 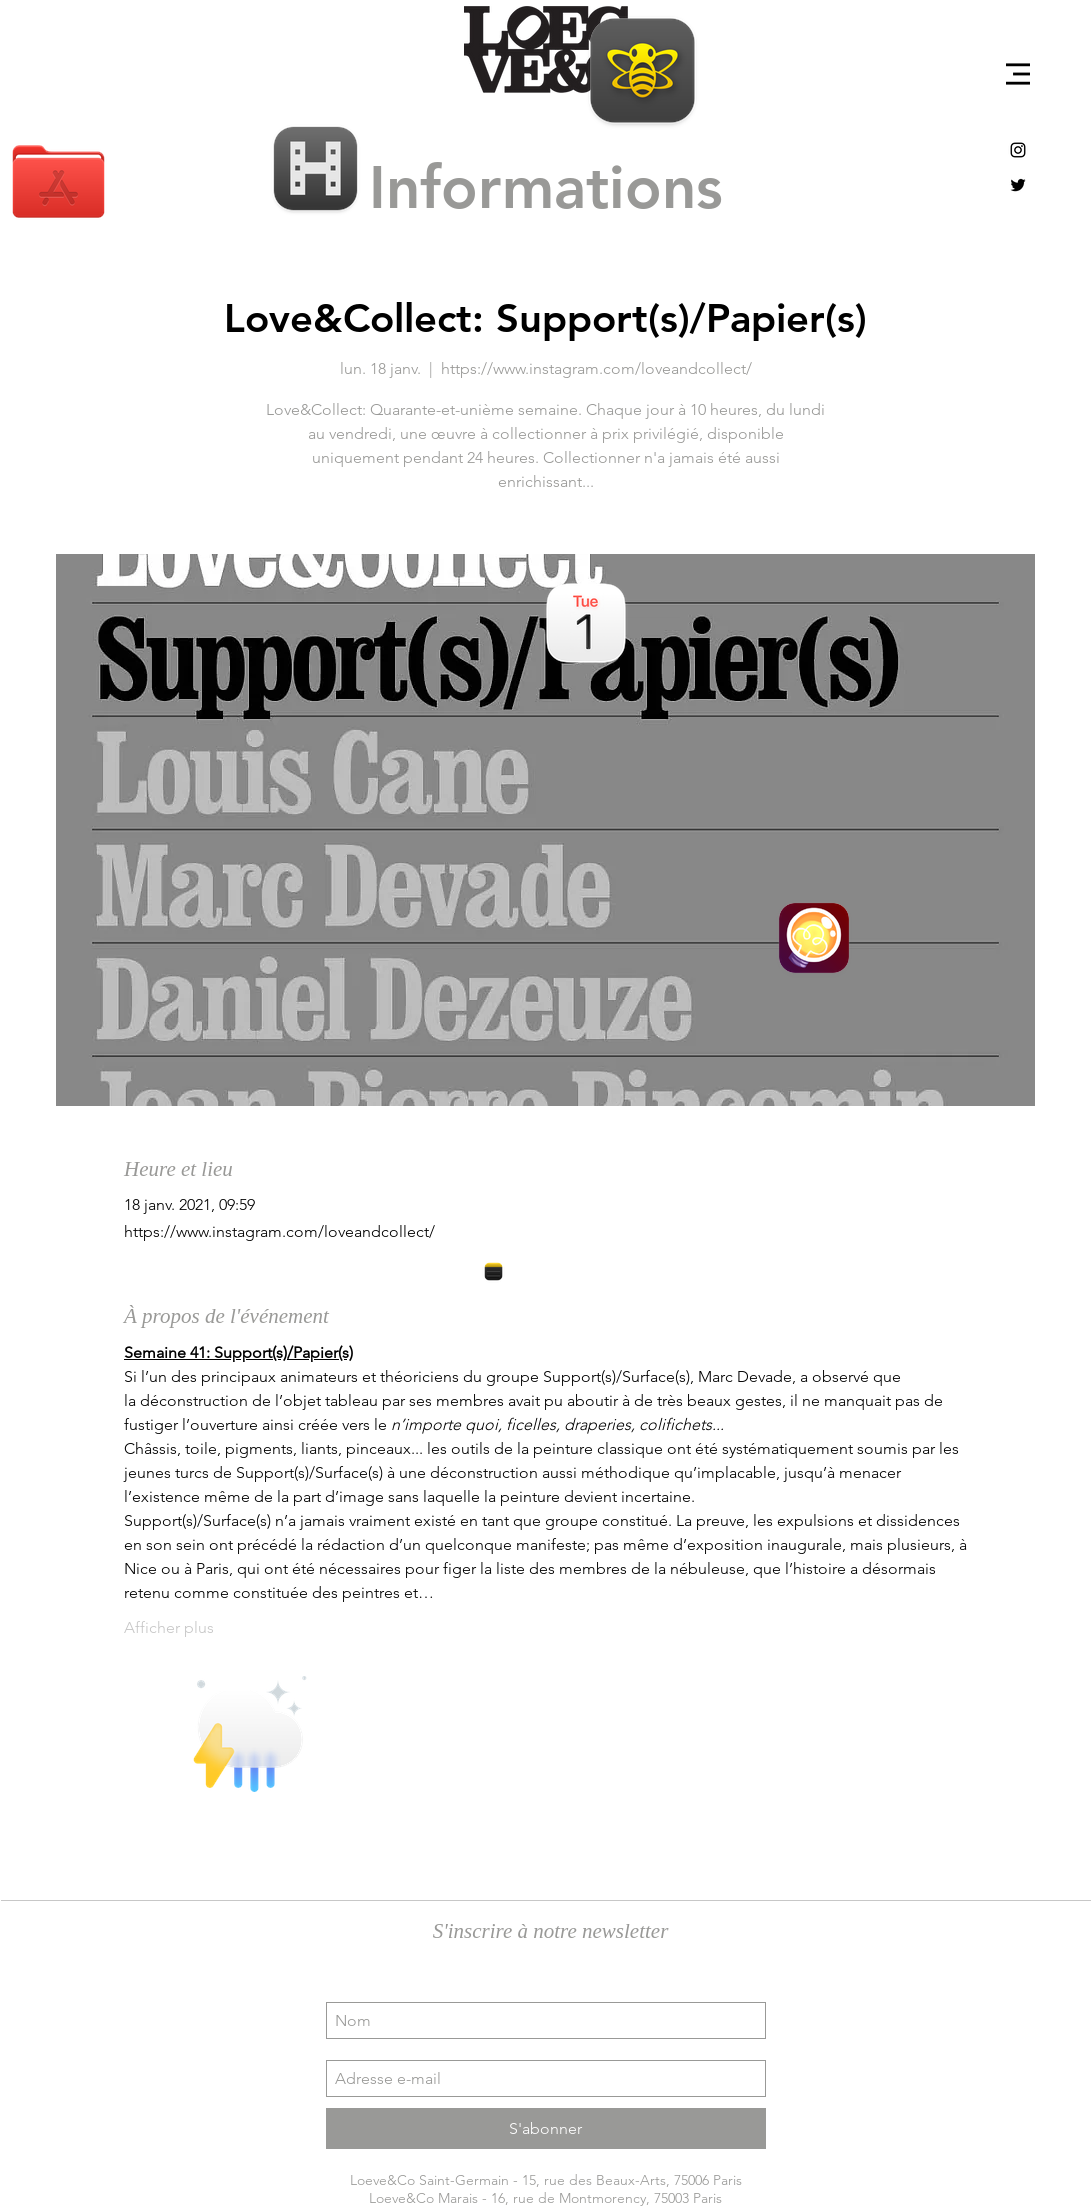 I want to click on open haruna media player, so click(x=315, y=168).